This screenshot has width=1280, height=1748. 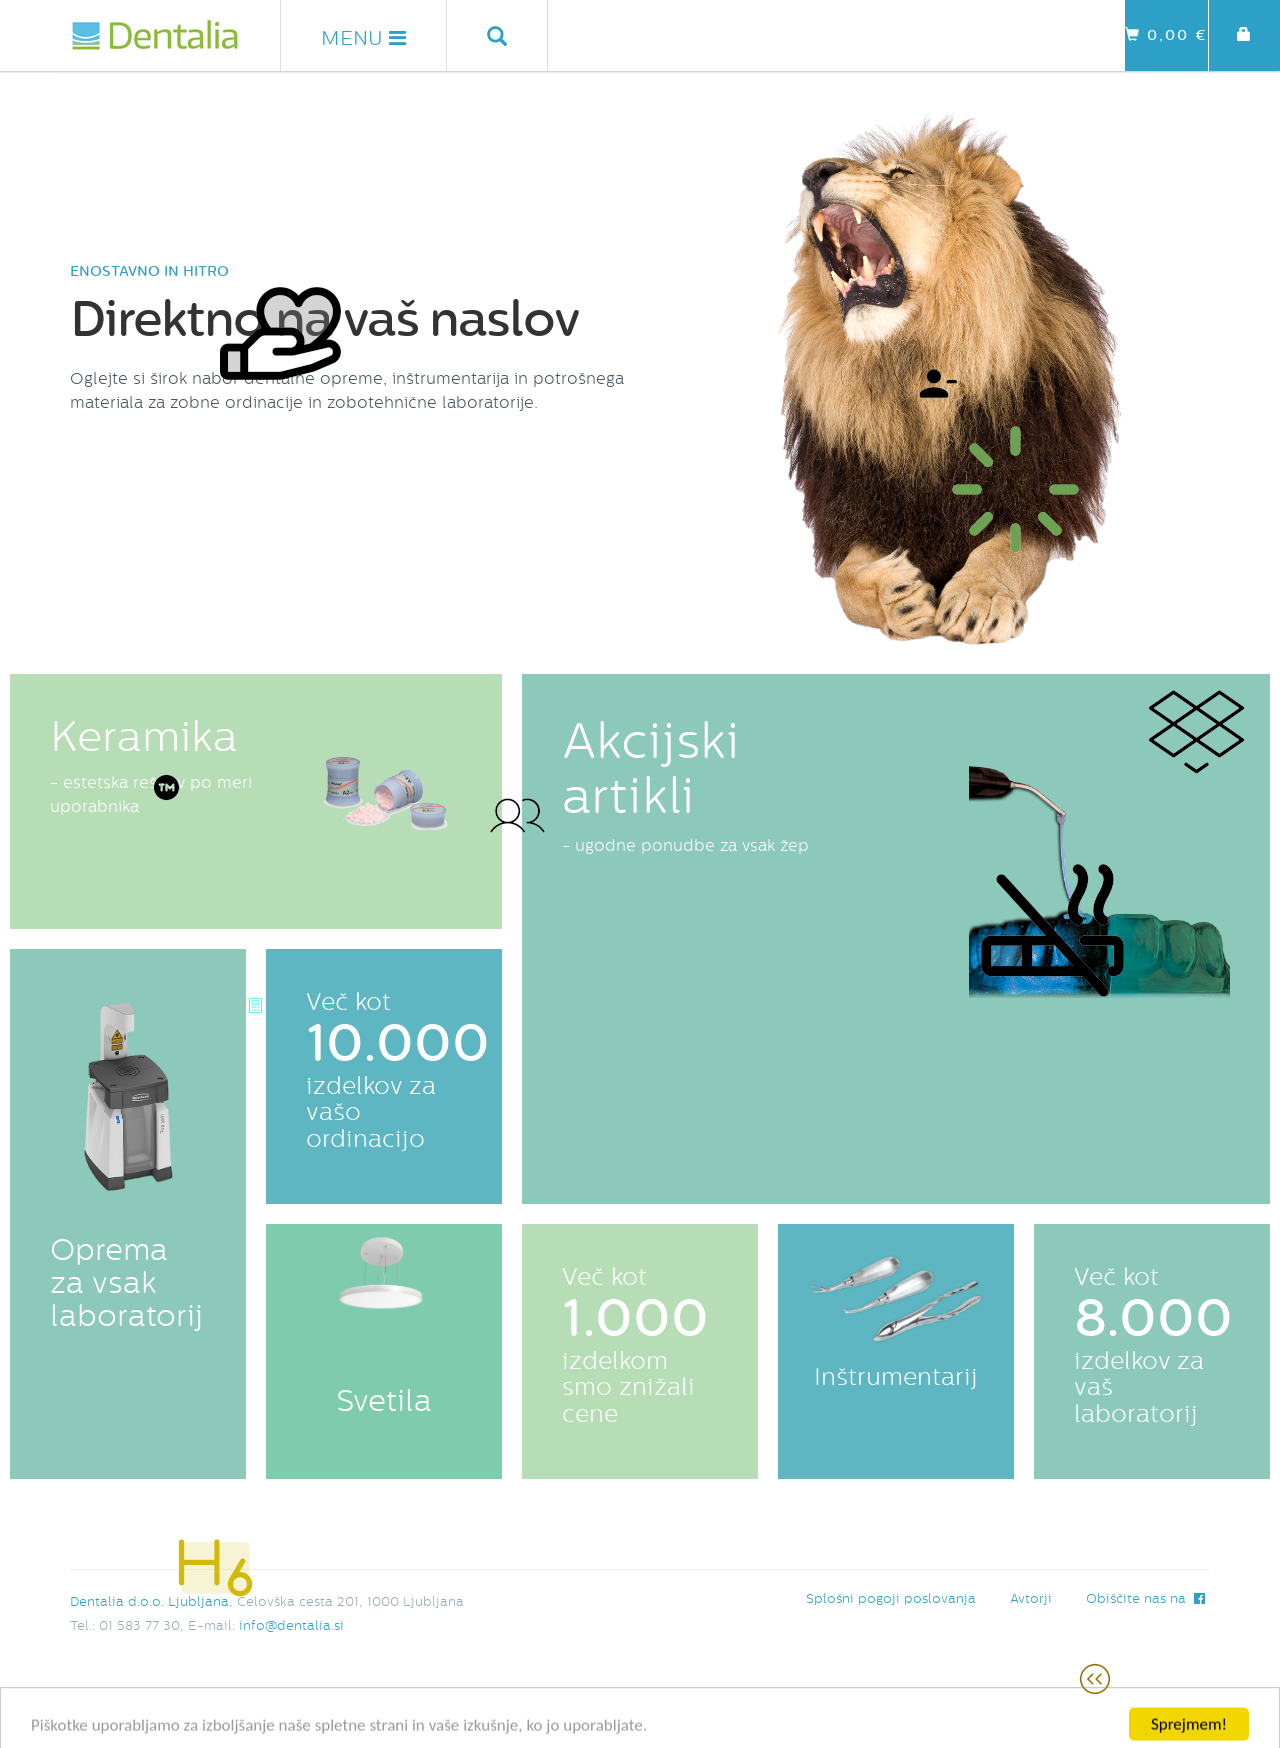 I want to click on format text as heading level 6, so click(x=211, y=1566).